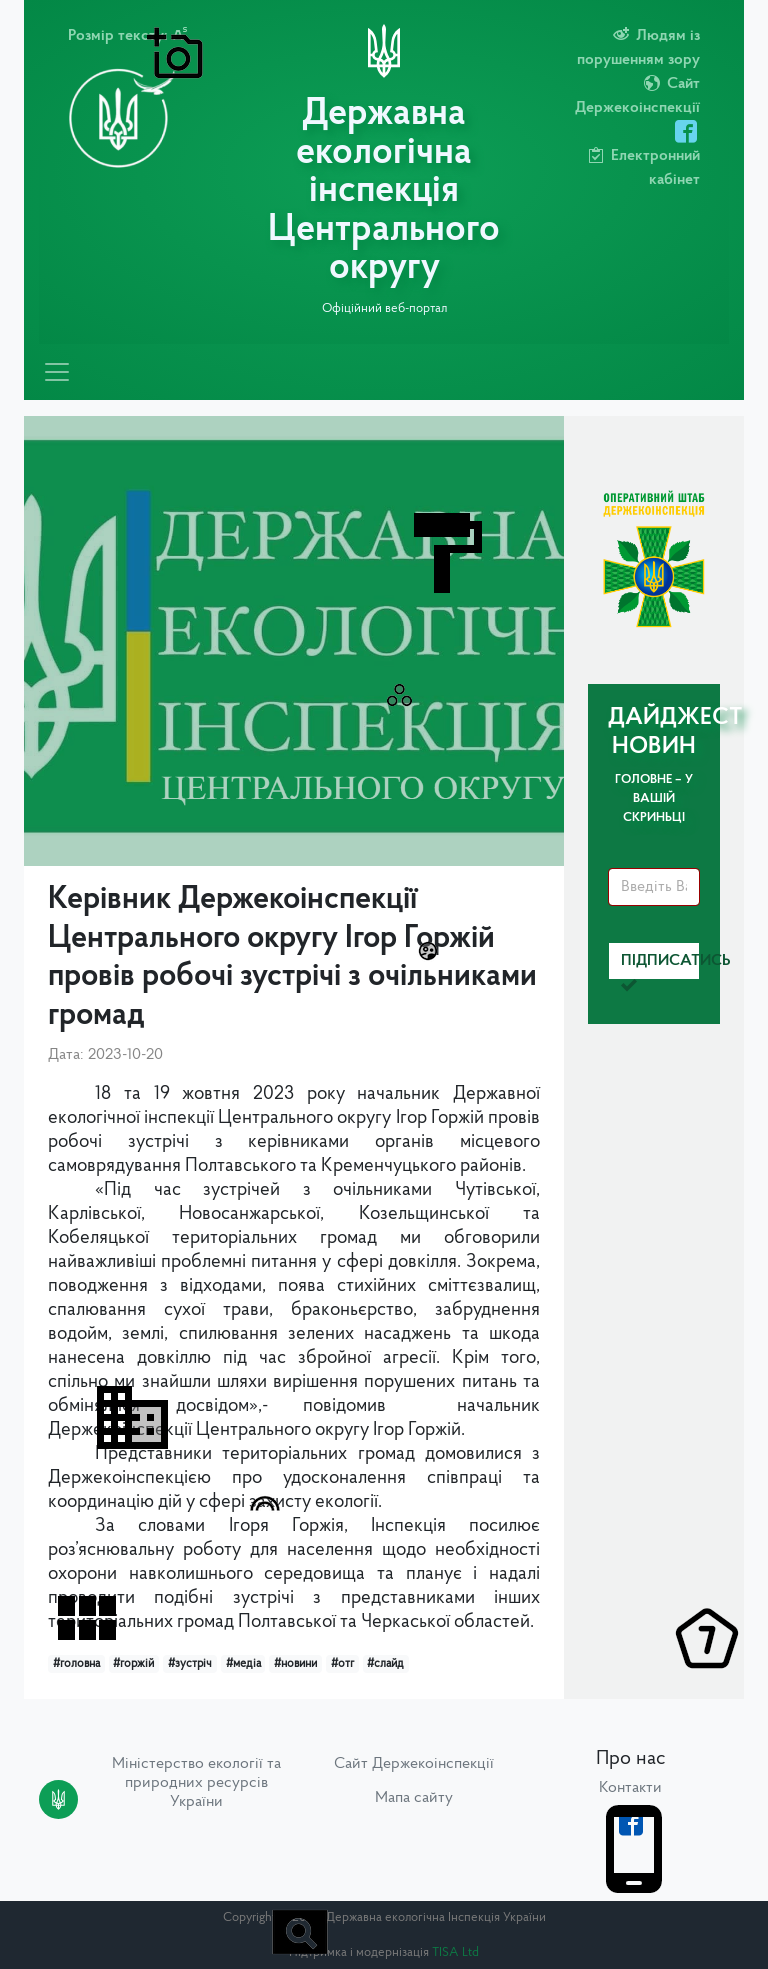 Image resolution: width=768 pixels, height=1969 pixels. What do you see at coordinates (176, 54) in the screenshot?
I see `add a new photo` at bounding box center [176, 54].